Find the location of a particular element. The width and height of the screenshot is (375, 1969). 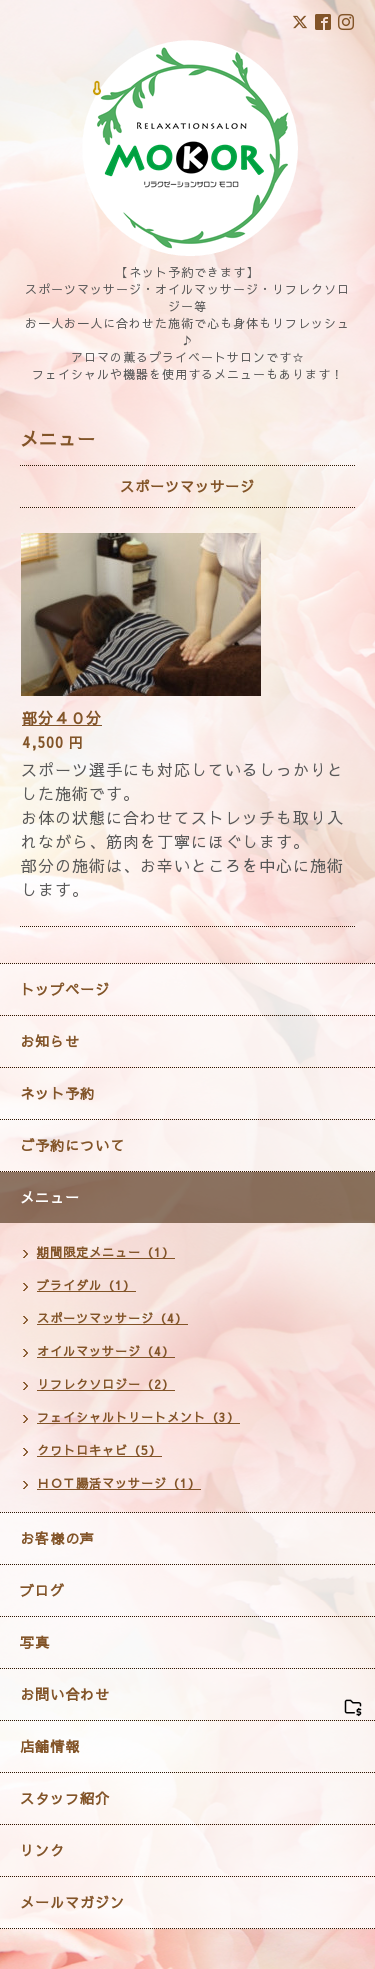

indicates maximum temperature level is located at coordinates (97, 88).